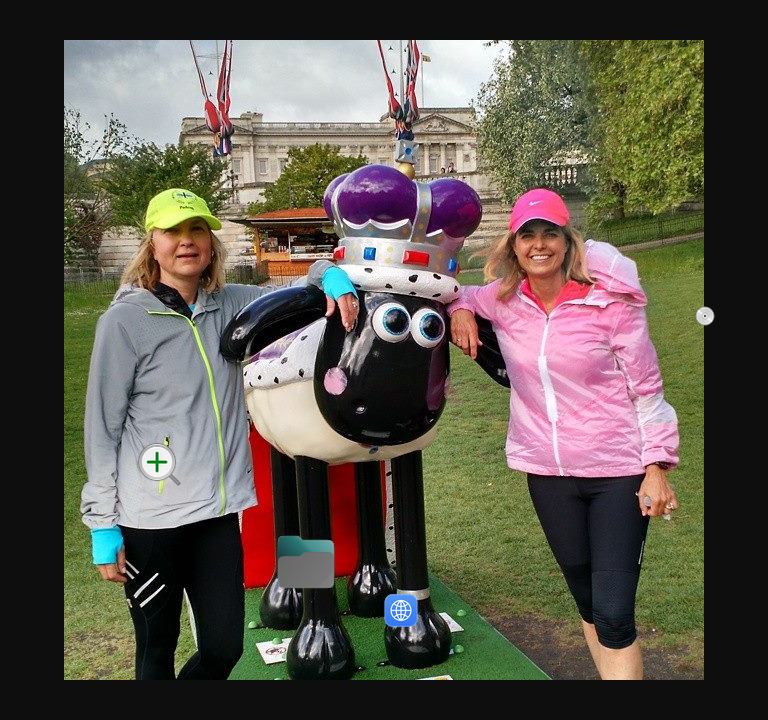 This screenshot has height=720, width=768. What do you see at coordinates (401, 611) in the screenshot?
I see `open language & region settings` at bounding box center [401, 611].